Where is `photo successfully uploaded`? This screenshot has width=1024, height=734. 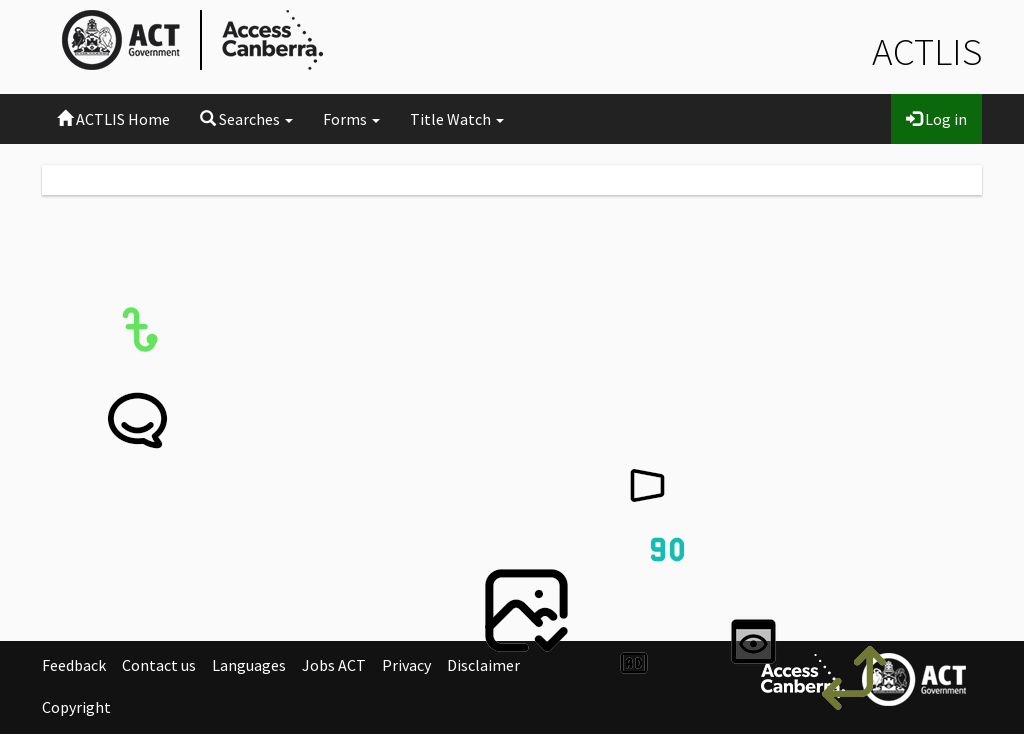 photo successfully uploaded is located at coordinates (526, 610).